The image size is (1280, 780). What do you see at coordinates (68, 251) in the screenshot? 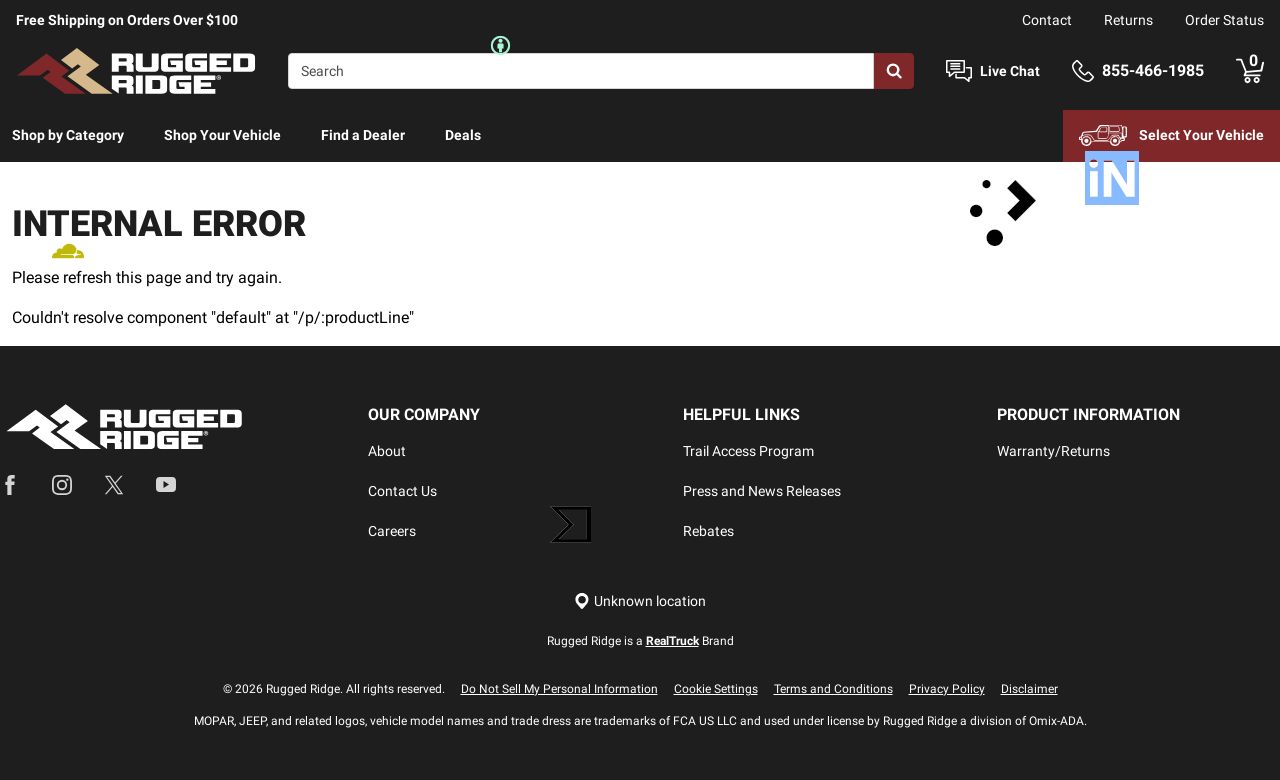
I see `cloudflare logo` at bounding box center [68, 251].